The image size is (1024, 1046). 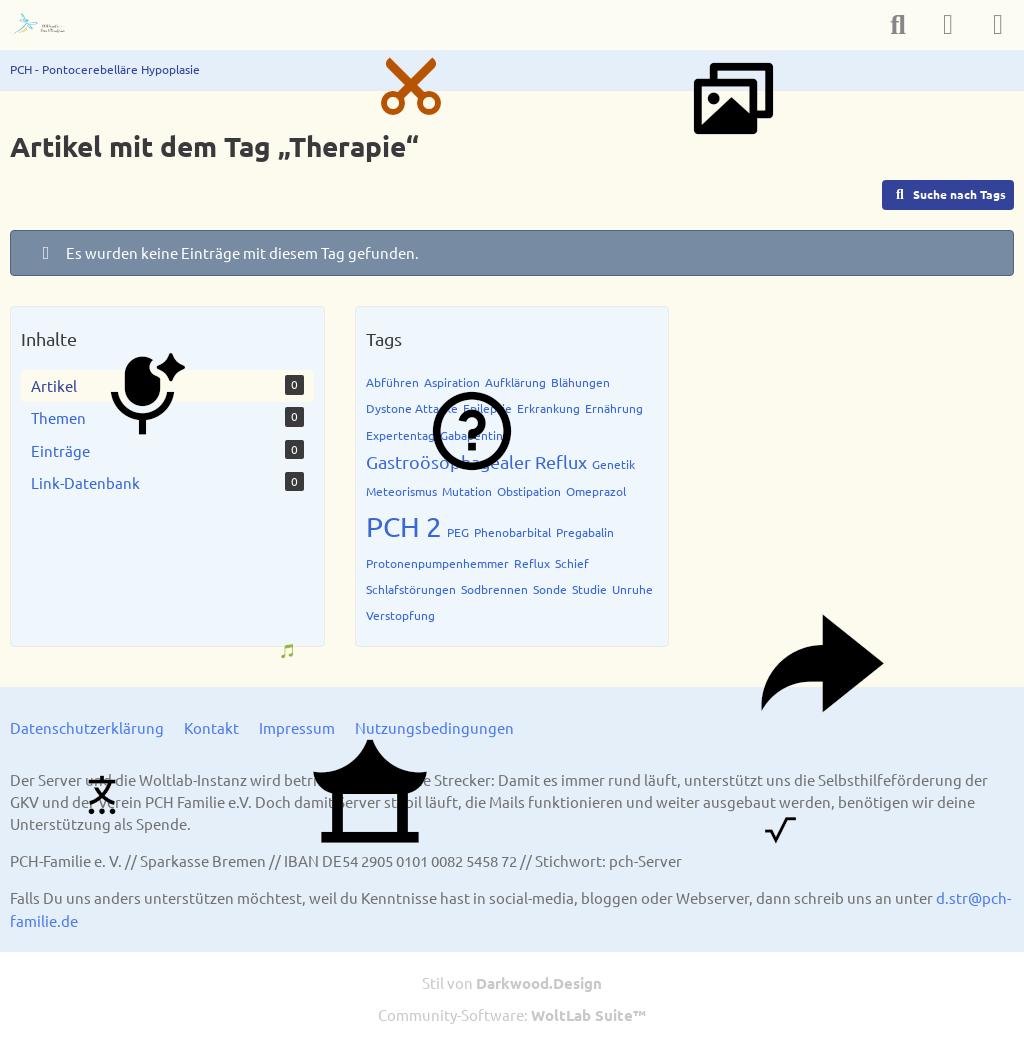 What do you see at coordinates (733, 98) in the screenshot?
I see `view multiple images or photo gallery` at bounding box center [733, 98].